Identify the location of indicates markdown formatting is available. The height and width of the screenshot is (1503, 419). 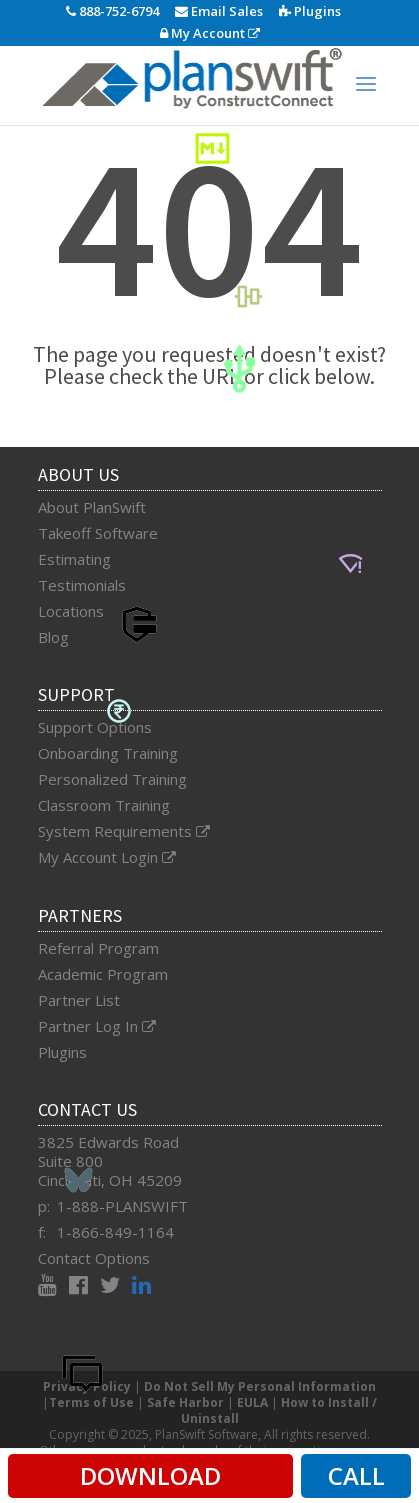
(212, 148).